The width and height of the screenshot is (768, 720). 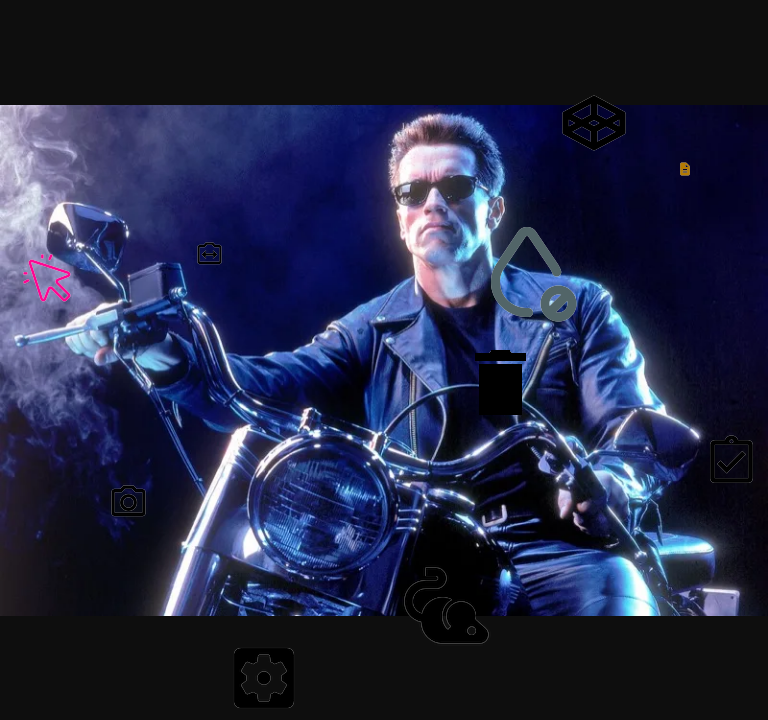 I want to click on click or tap to interact, so click(x=49, y=280).